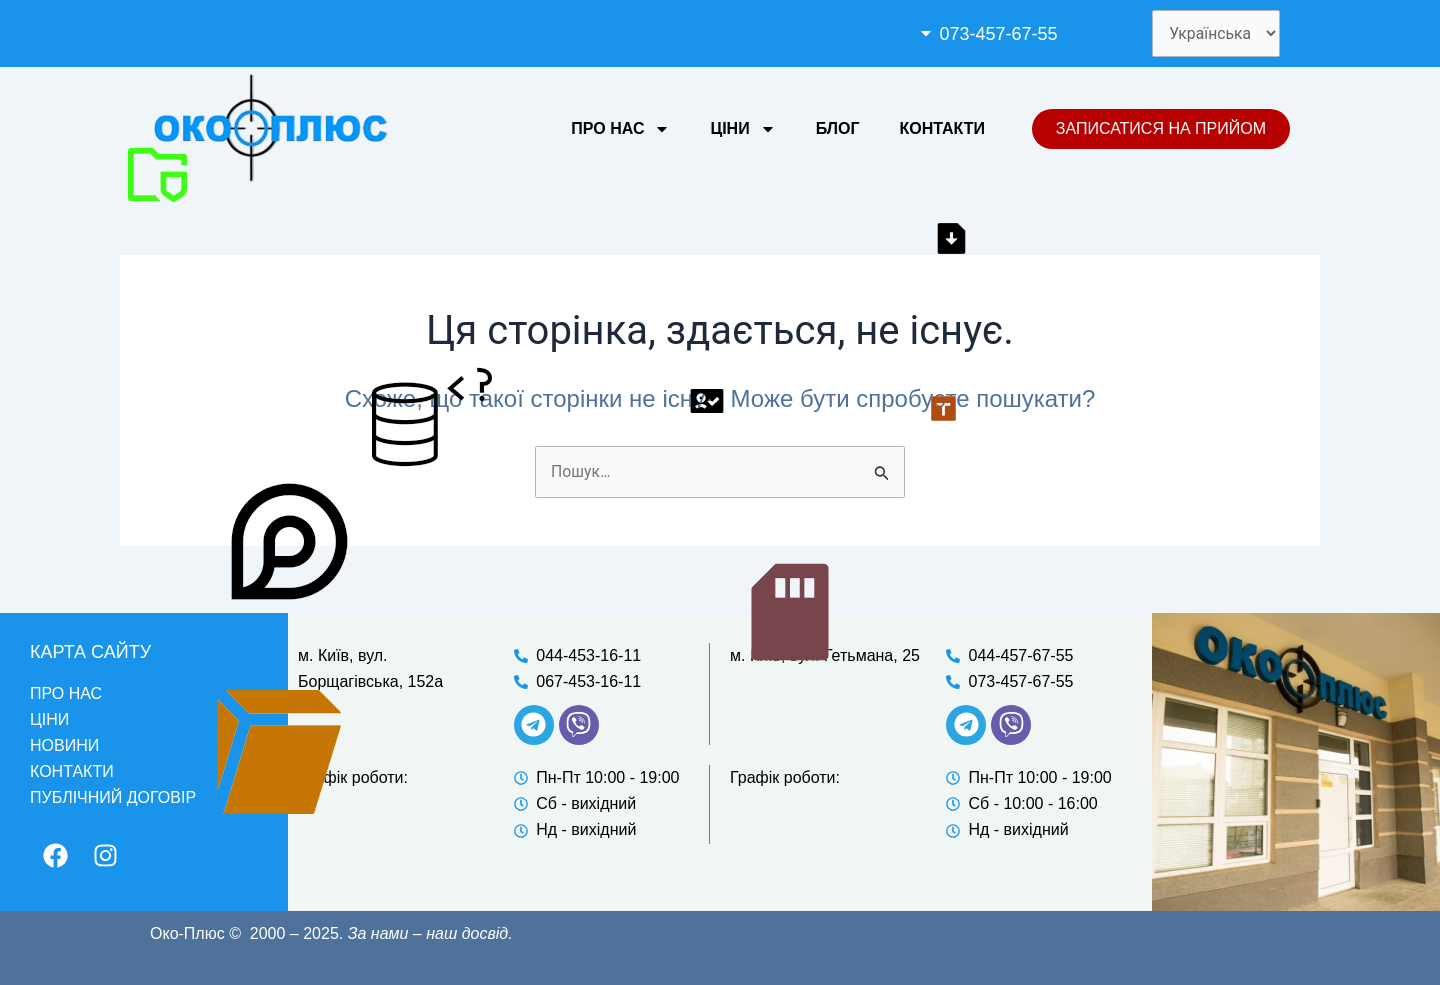 Image resolution: width=1440 pixels, height=985 pixels. Describe the element at coordinates (279, 752) in the screenshot. I see `open tuta secure email app` at that location.